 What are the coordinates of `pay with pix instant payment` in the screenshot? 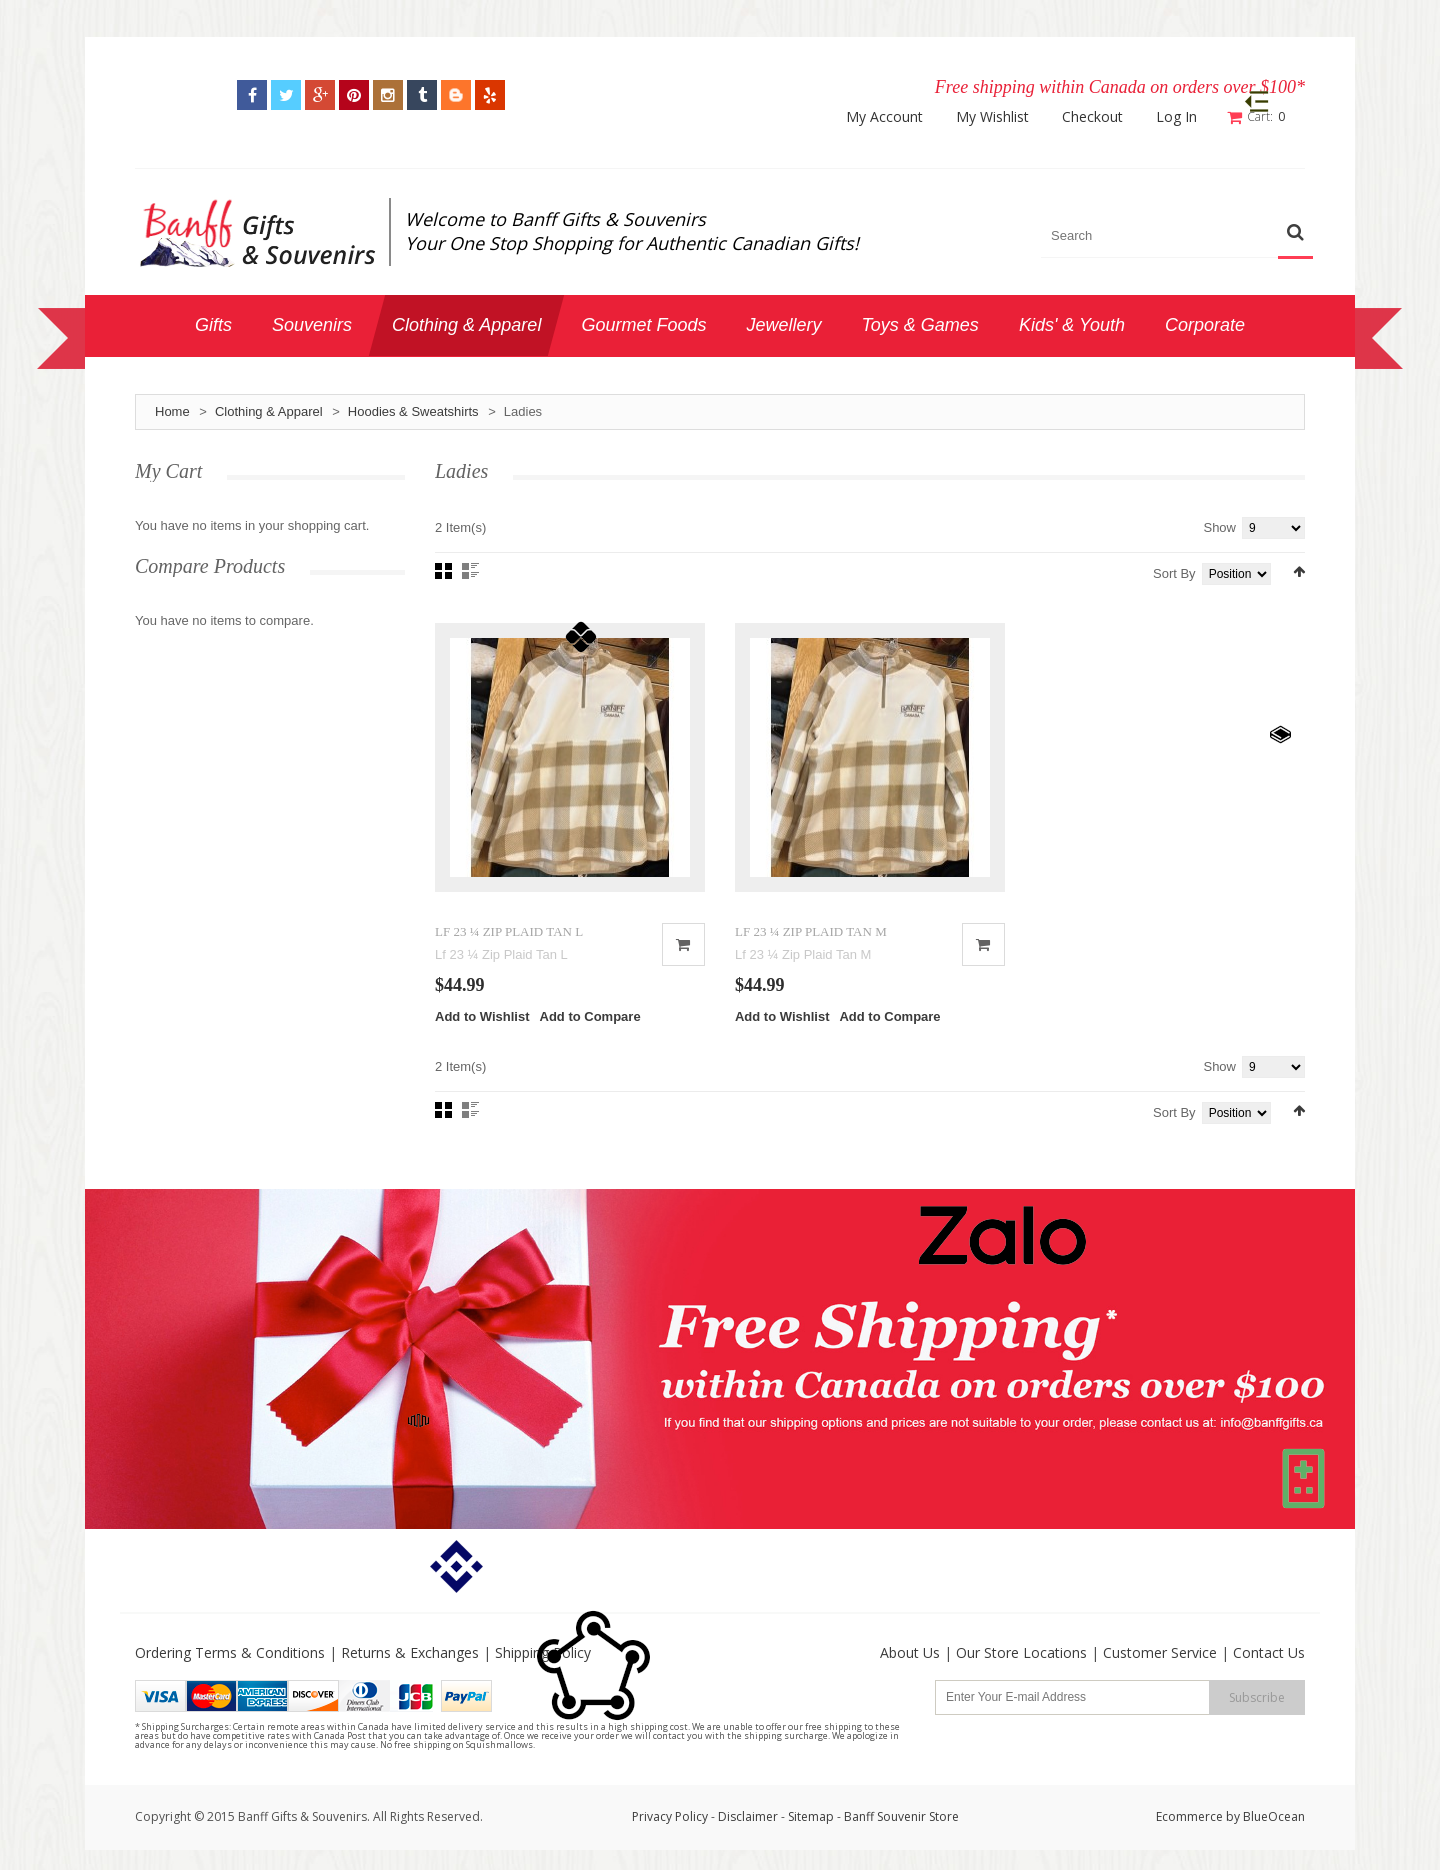 It's located at (581, 637).